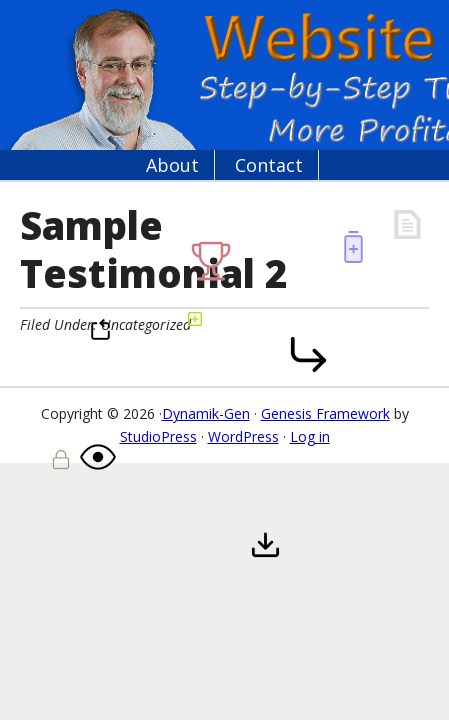 The image size is (449, 720). What do you see at coordinates (265, 545) in the screenshot?
I see `download a file or document` at bounding box center [265, 545].